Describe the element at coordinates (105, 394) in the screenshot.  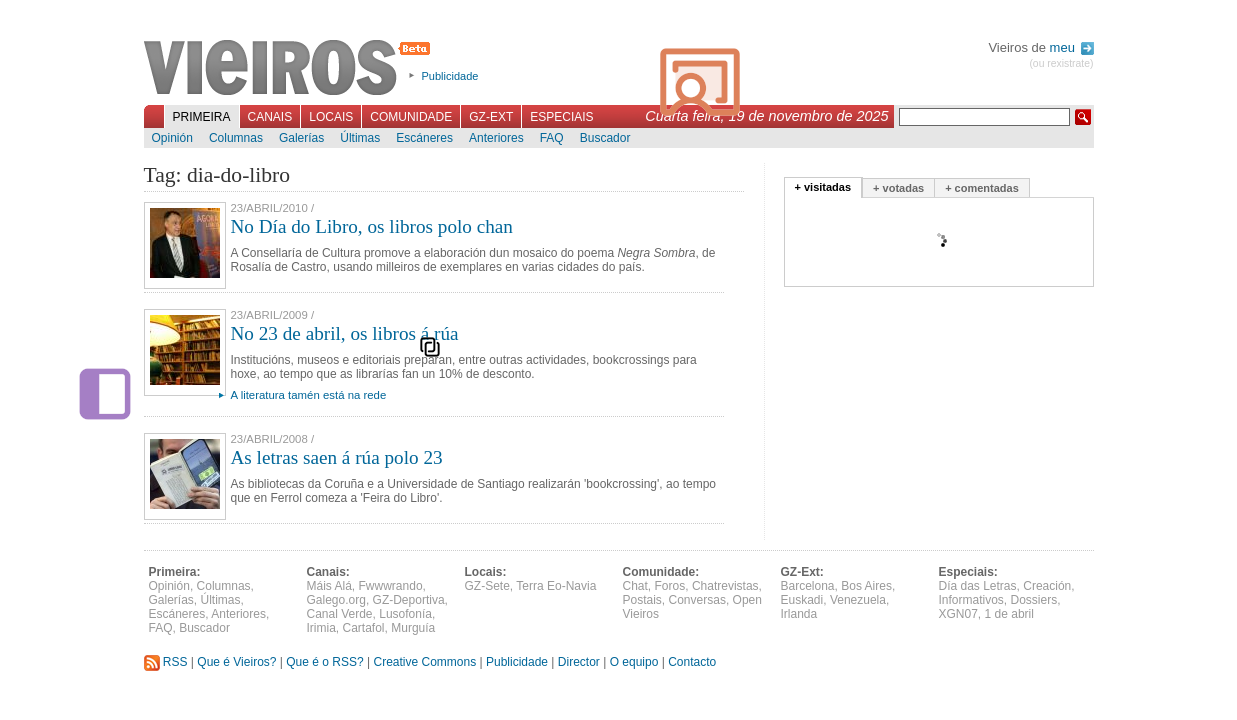
I see `toggle sidebar panel visibility` at that location.